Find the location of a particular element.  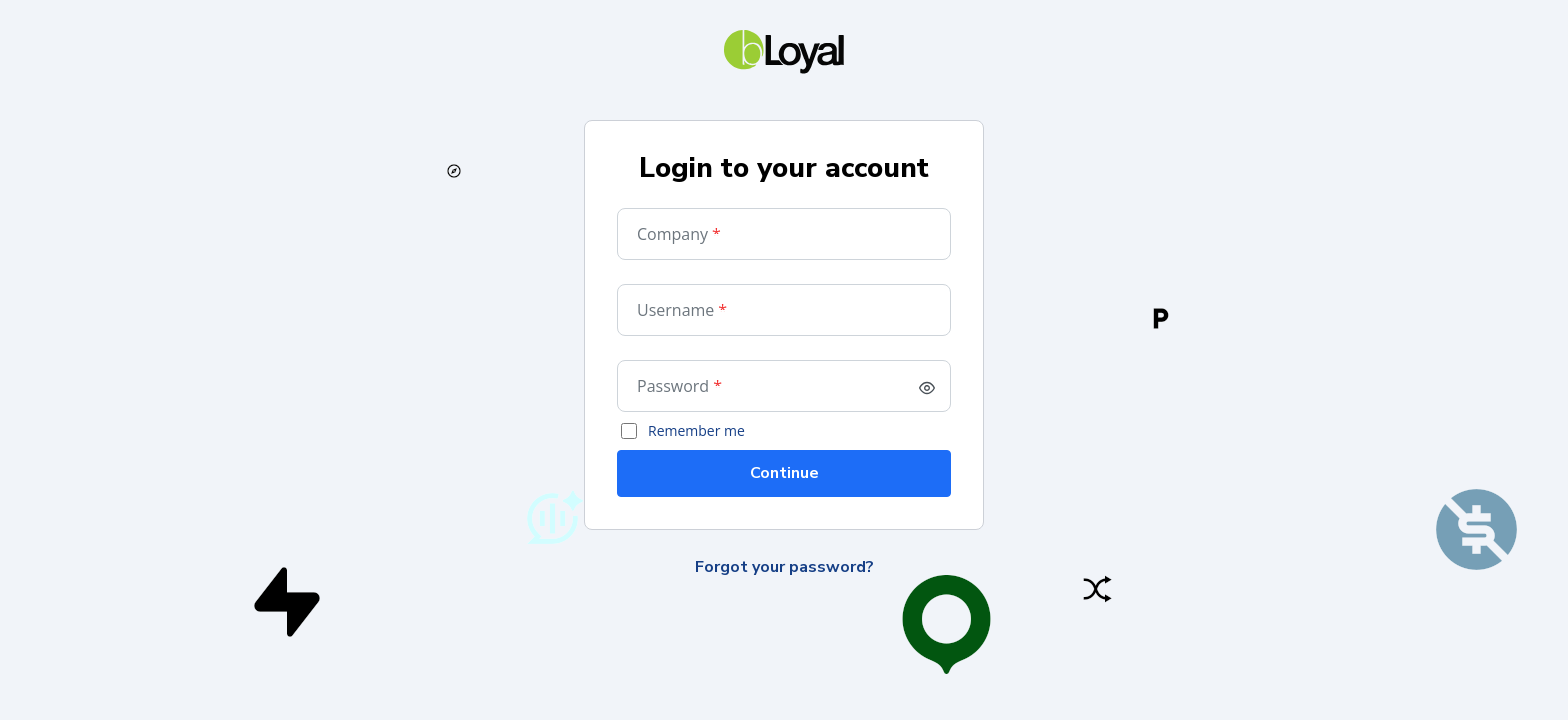

open OsmAnd navigation app is located at coordinates (946, 624).